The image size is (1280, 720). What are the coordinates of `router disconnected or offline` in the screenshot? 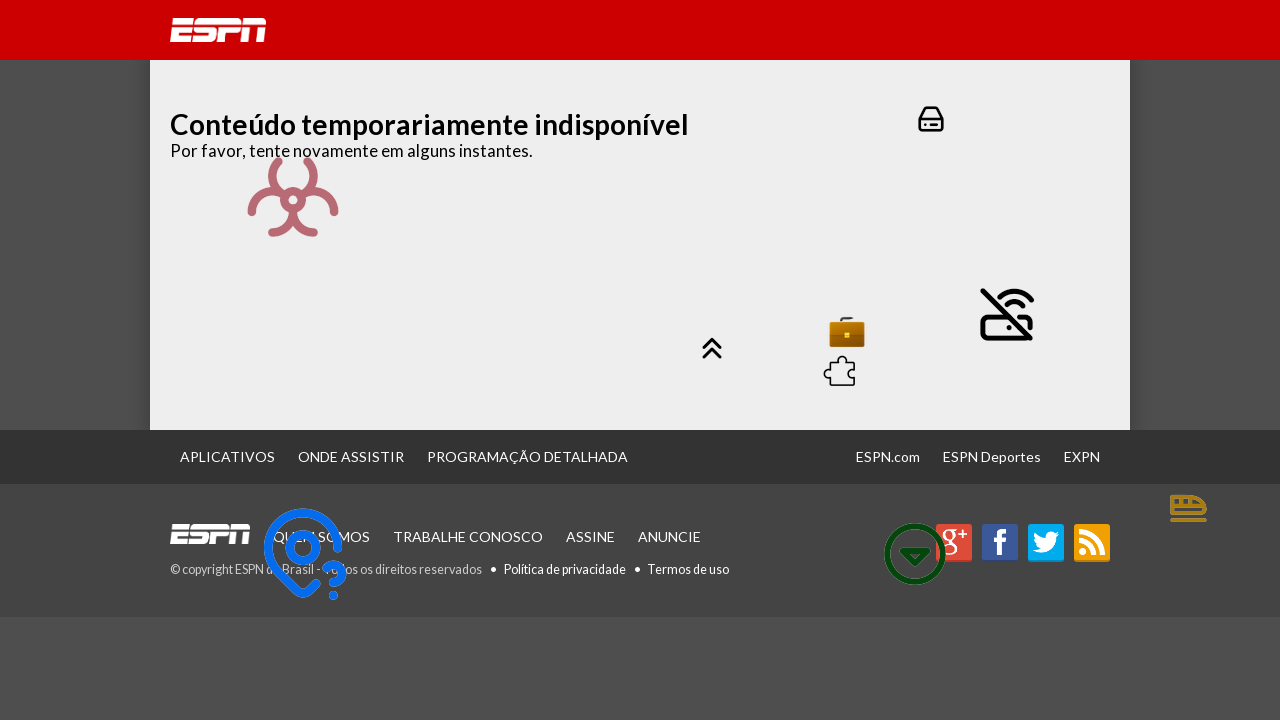 It's located at (1006, 314).